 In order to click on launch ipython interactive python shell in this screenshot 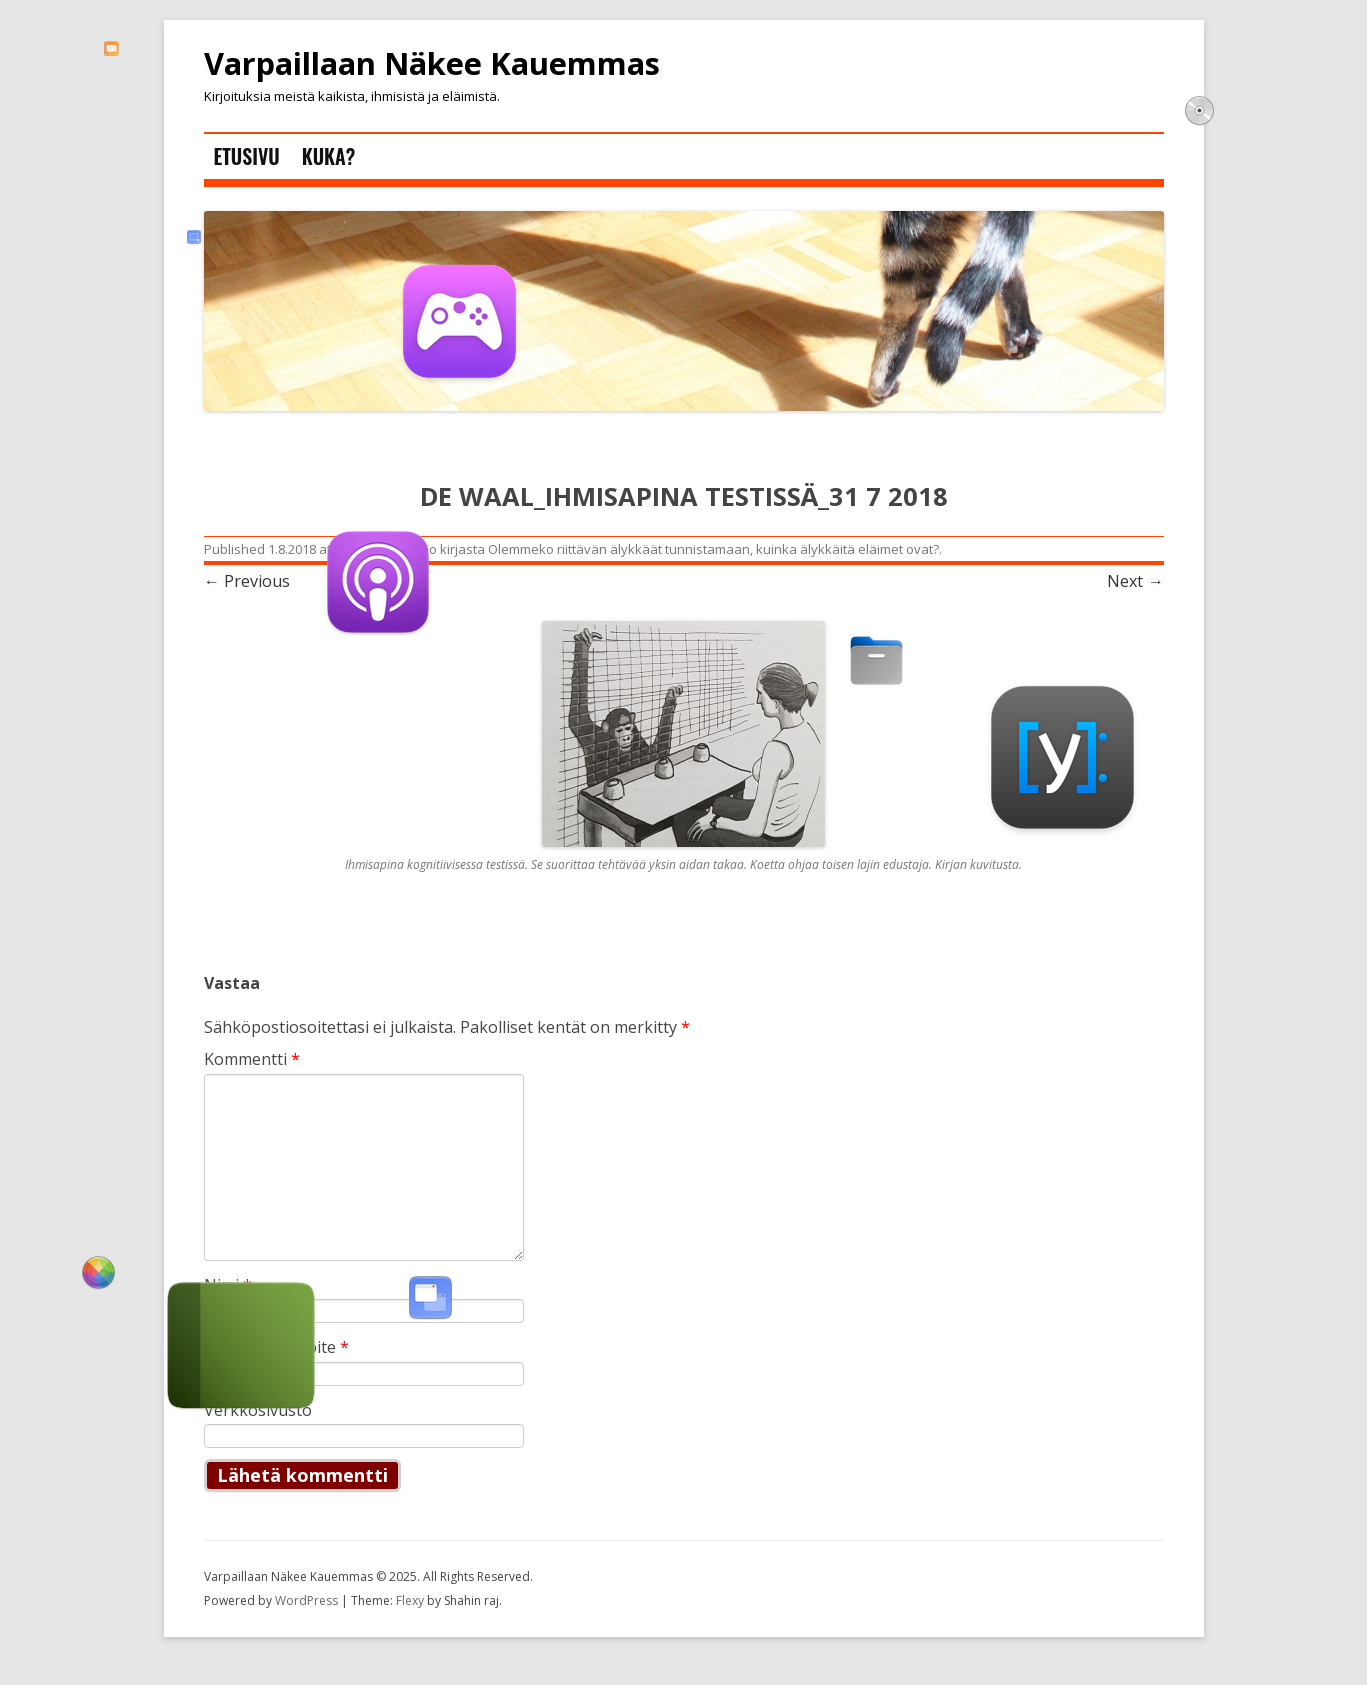, I will do `click(1062, 757)`.